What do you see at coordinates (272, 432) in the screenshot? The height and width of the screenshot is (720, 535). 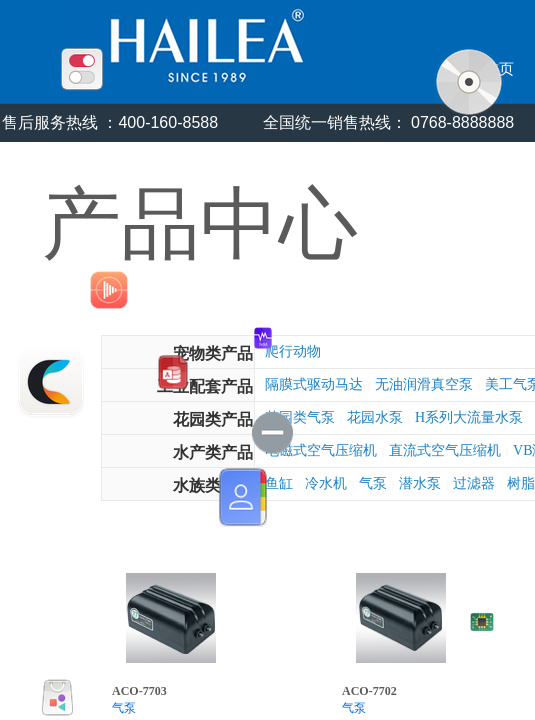 I see `indicates file excluded from dropbox selective sync` at bounding box center [272, 432].